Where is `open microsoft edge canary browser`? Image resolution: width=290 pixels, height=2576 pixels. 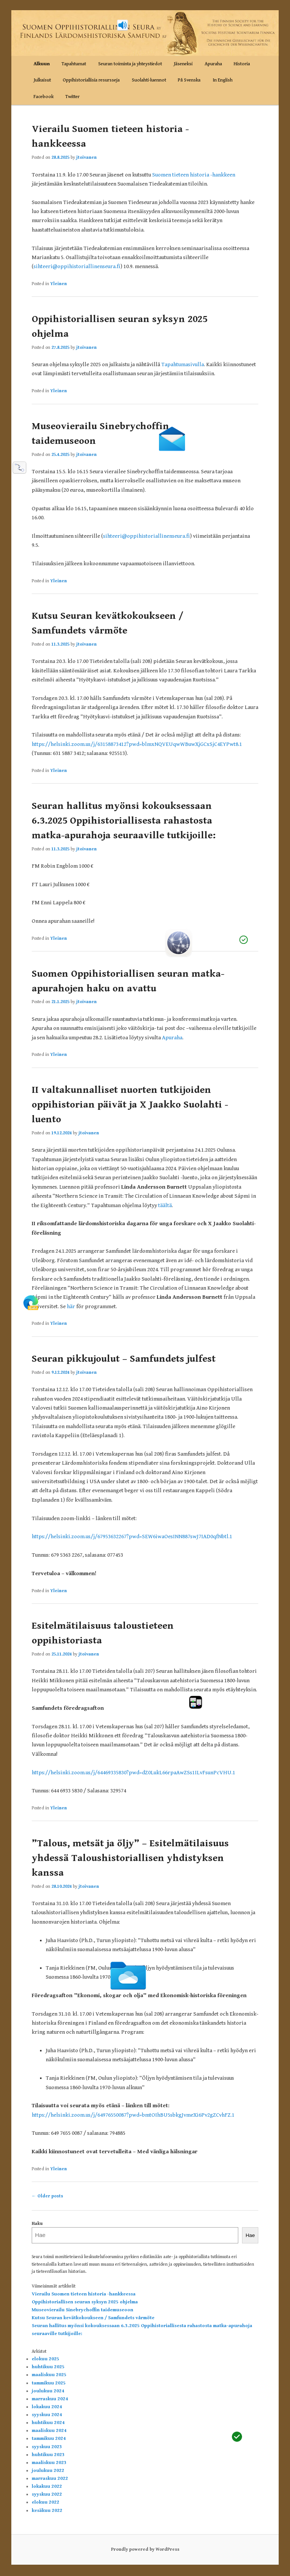
open microsoft edge canary browser is located at coordinates (31, 1303).